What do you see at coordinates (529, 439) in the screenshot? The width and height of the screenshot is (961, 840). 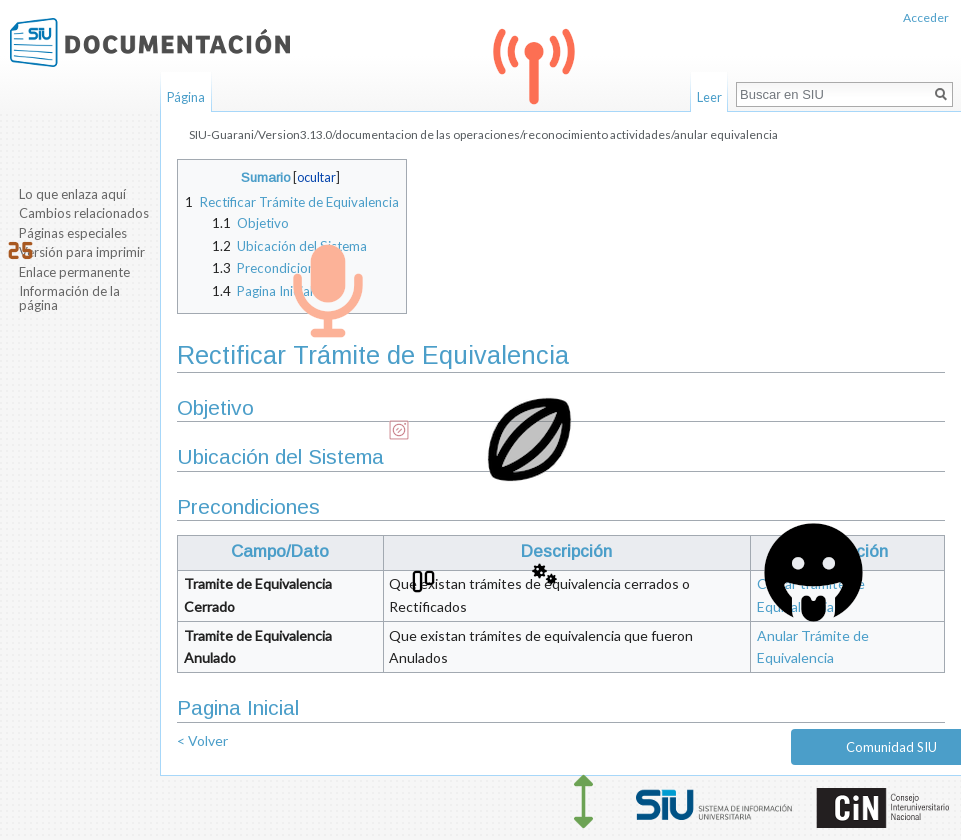 I see `access rugby sports content or scores` at bounding box center [529, 439].